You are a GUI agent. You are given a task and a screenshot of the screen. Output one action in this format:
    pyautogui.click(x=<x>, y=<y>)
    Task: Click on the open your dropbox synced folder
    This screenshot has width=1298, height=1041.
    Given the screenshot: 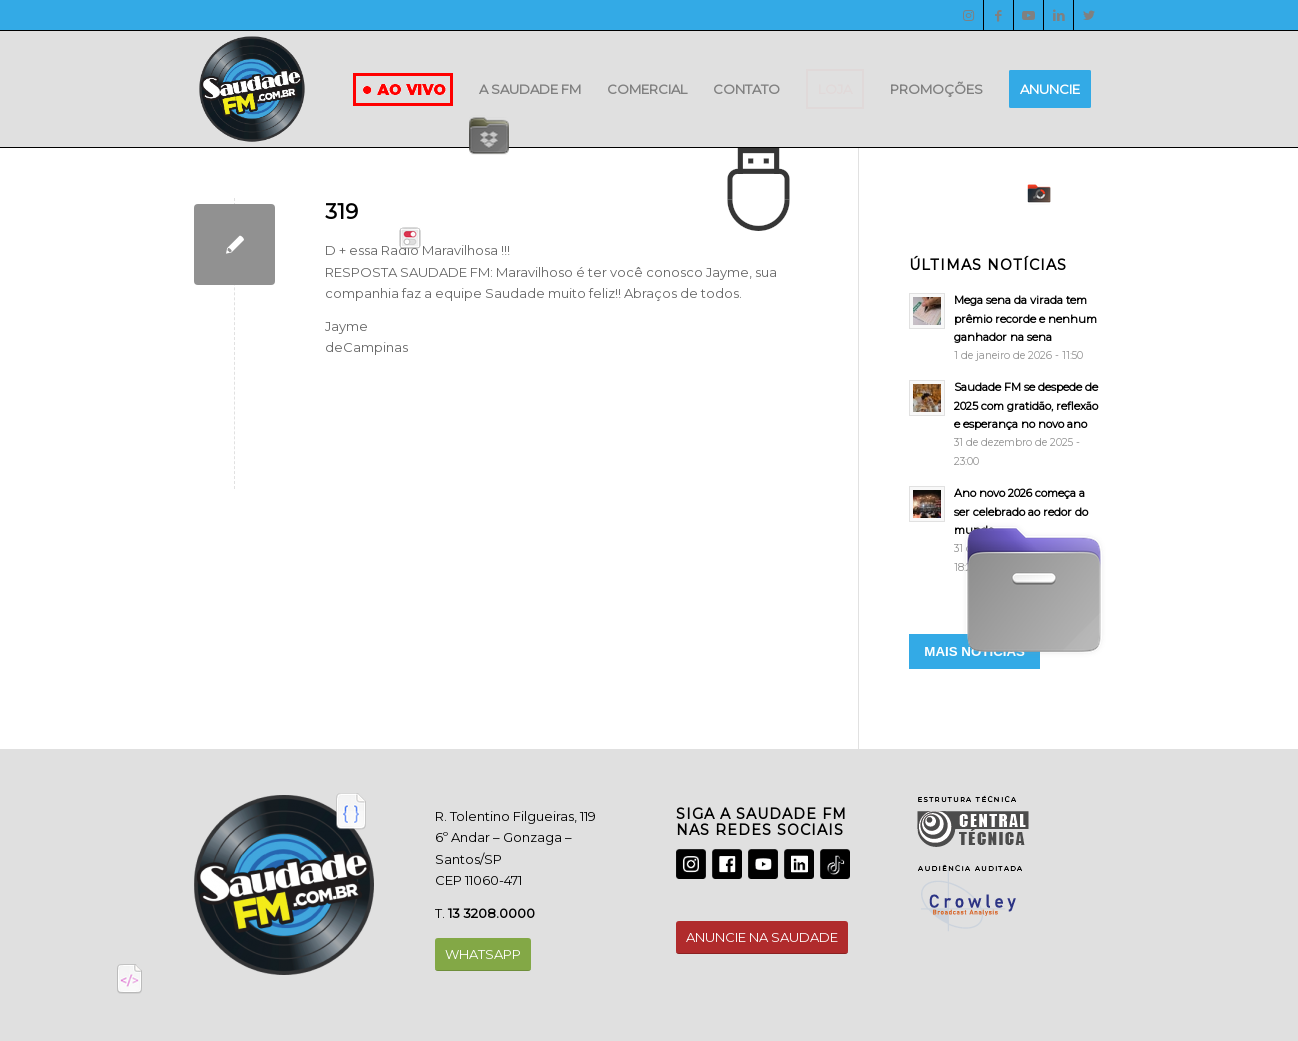 What is the action you would take?
    pyautogui.click(x=489, y=135)
    